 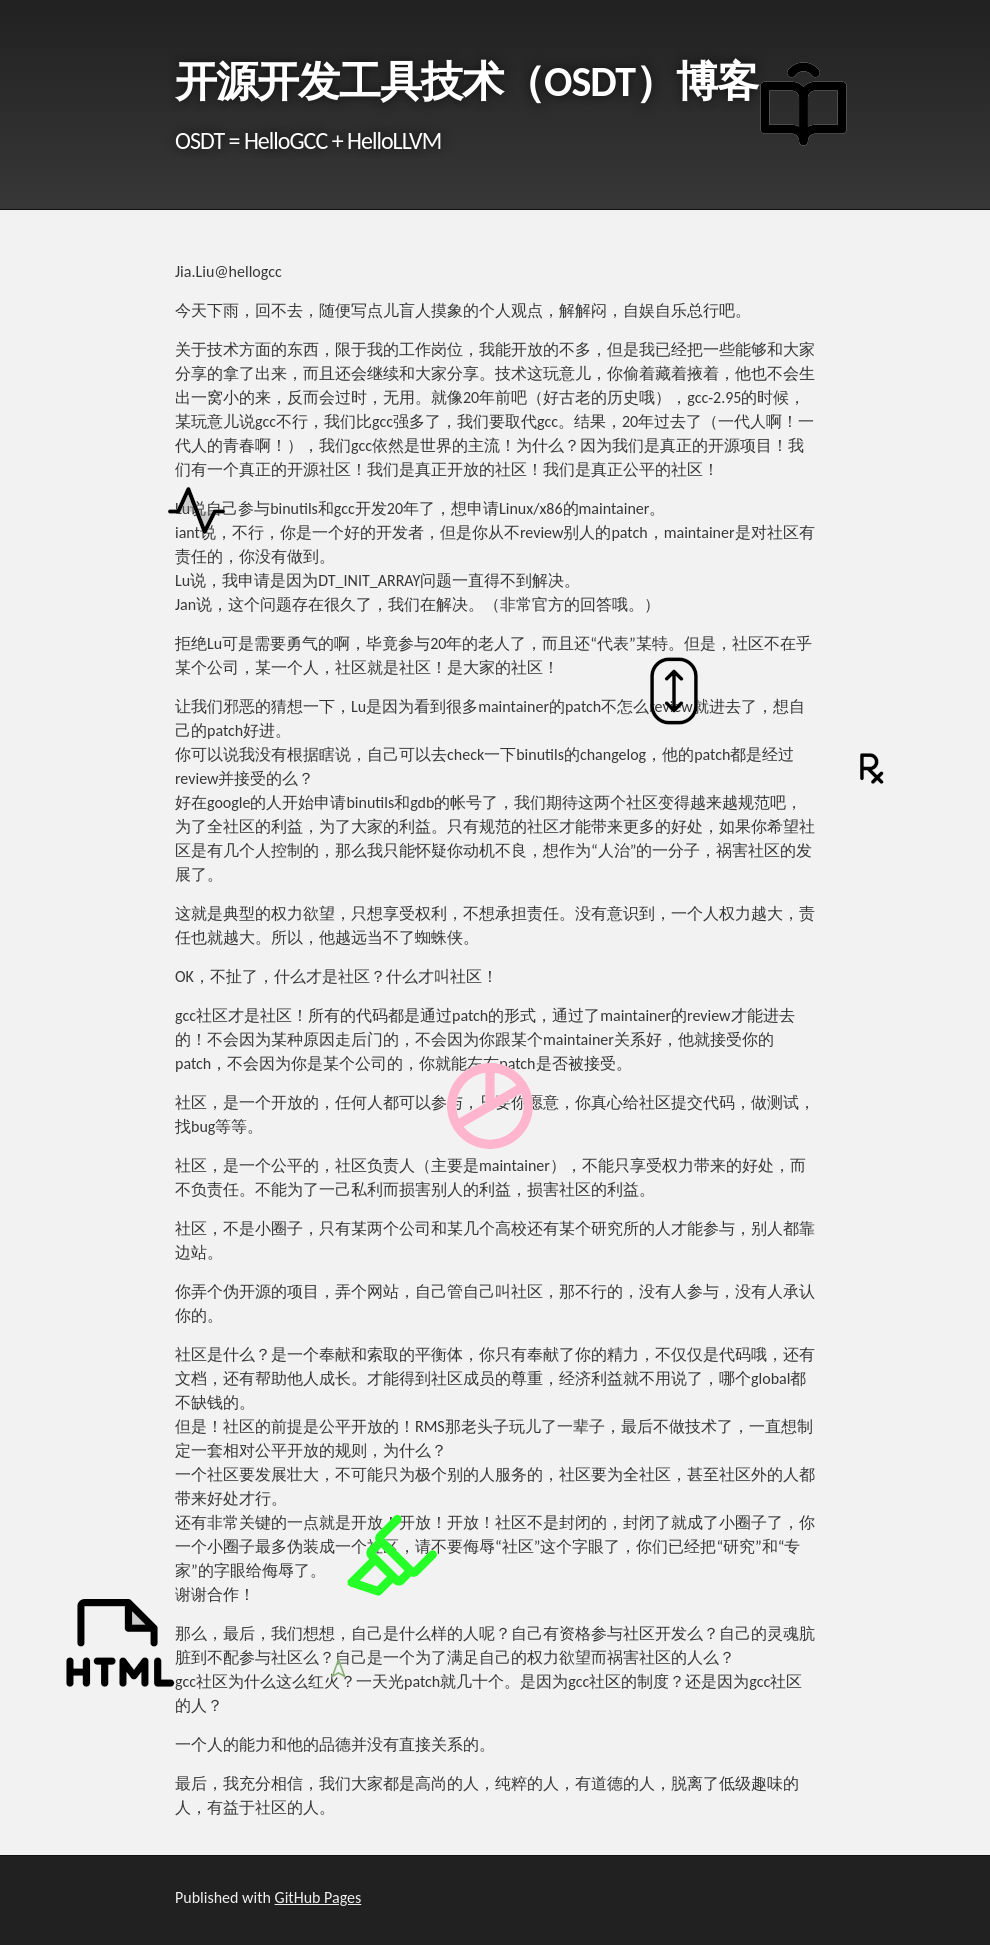 I want to click on navigate to current location, so click(x=338, y=1668).